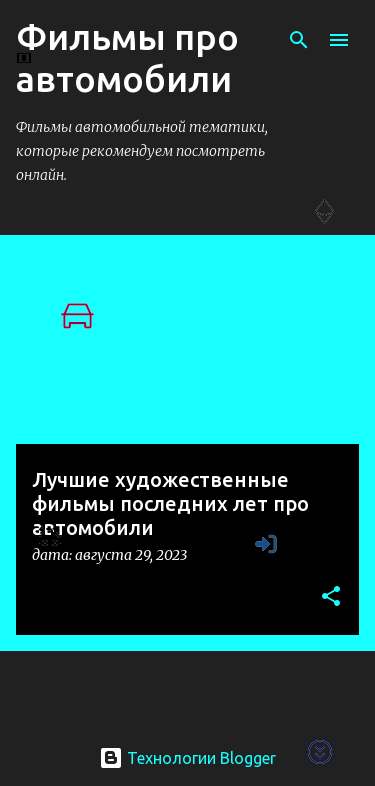 Image resolution: width=375 pixels, height=786 pixels. I want to click on sign in to your account, so click(266, 544).